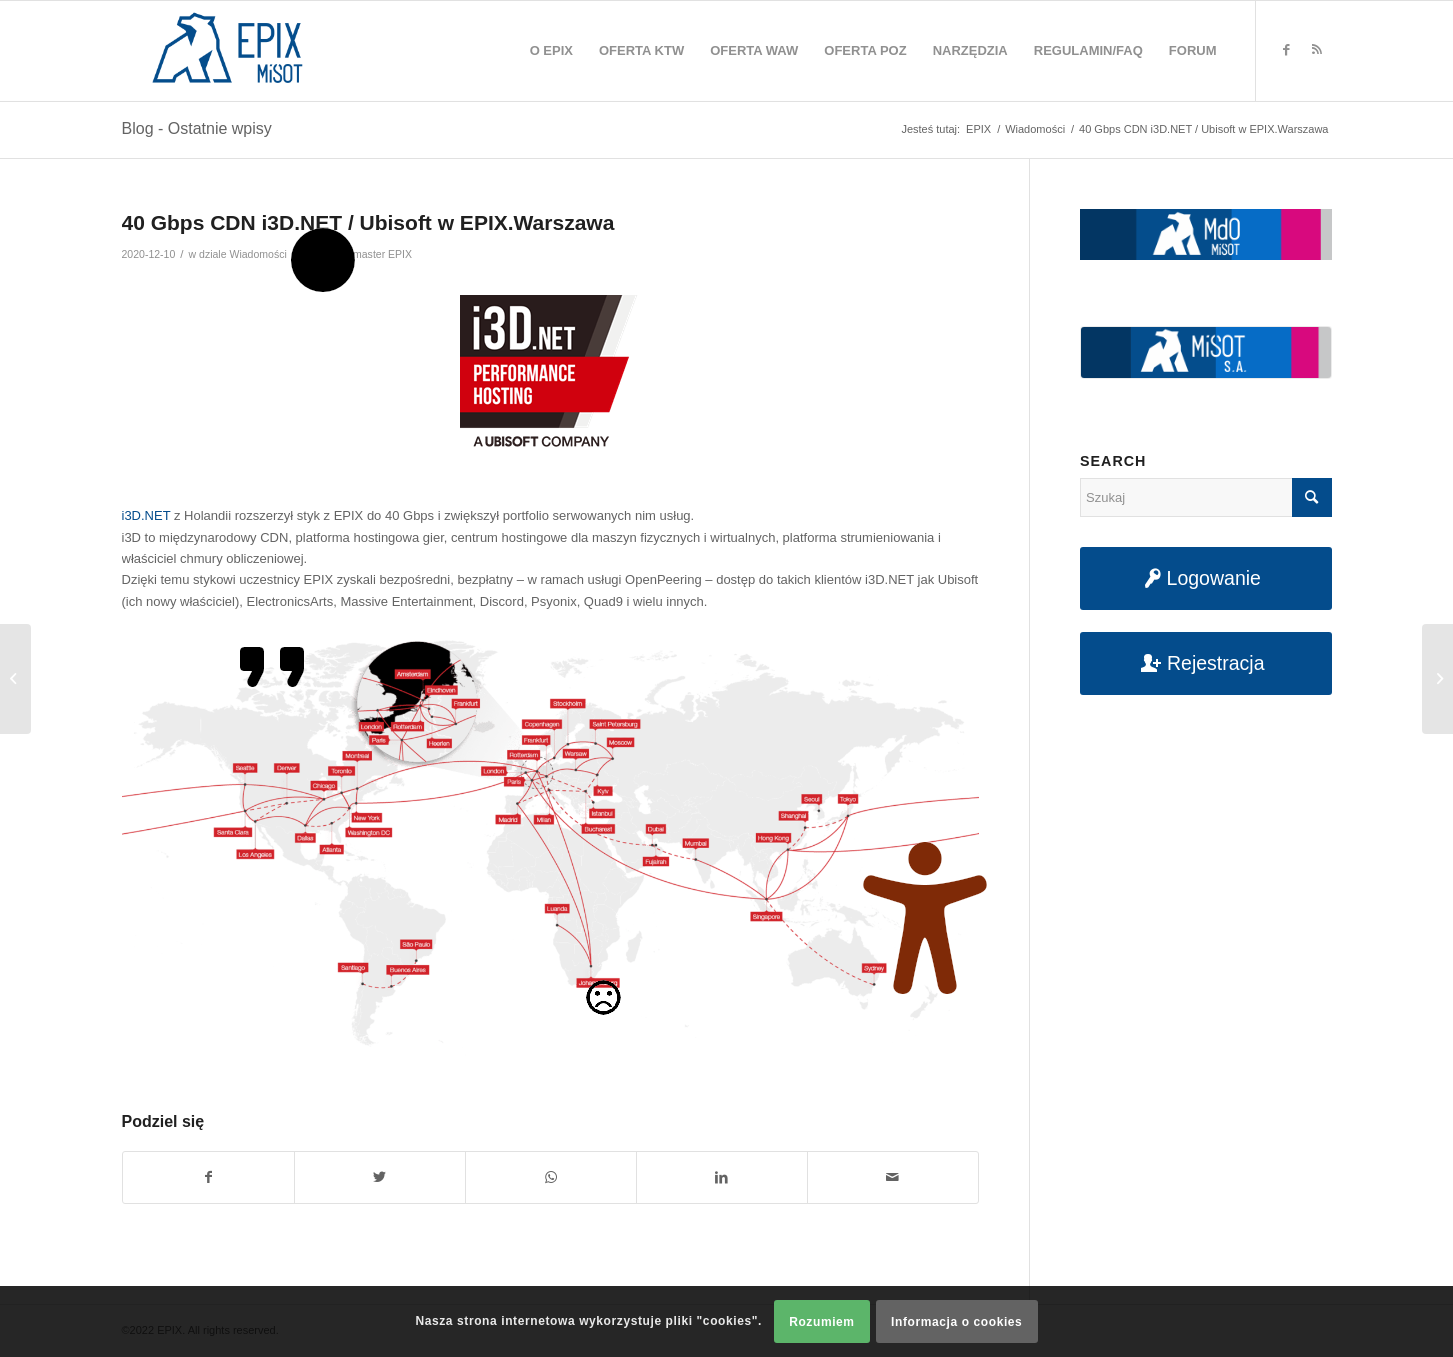  What do you see at coordinates (925, 918) in the screenshot?
I see `access accessibility settings` at bounding box center [925, 918].